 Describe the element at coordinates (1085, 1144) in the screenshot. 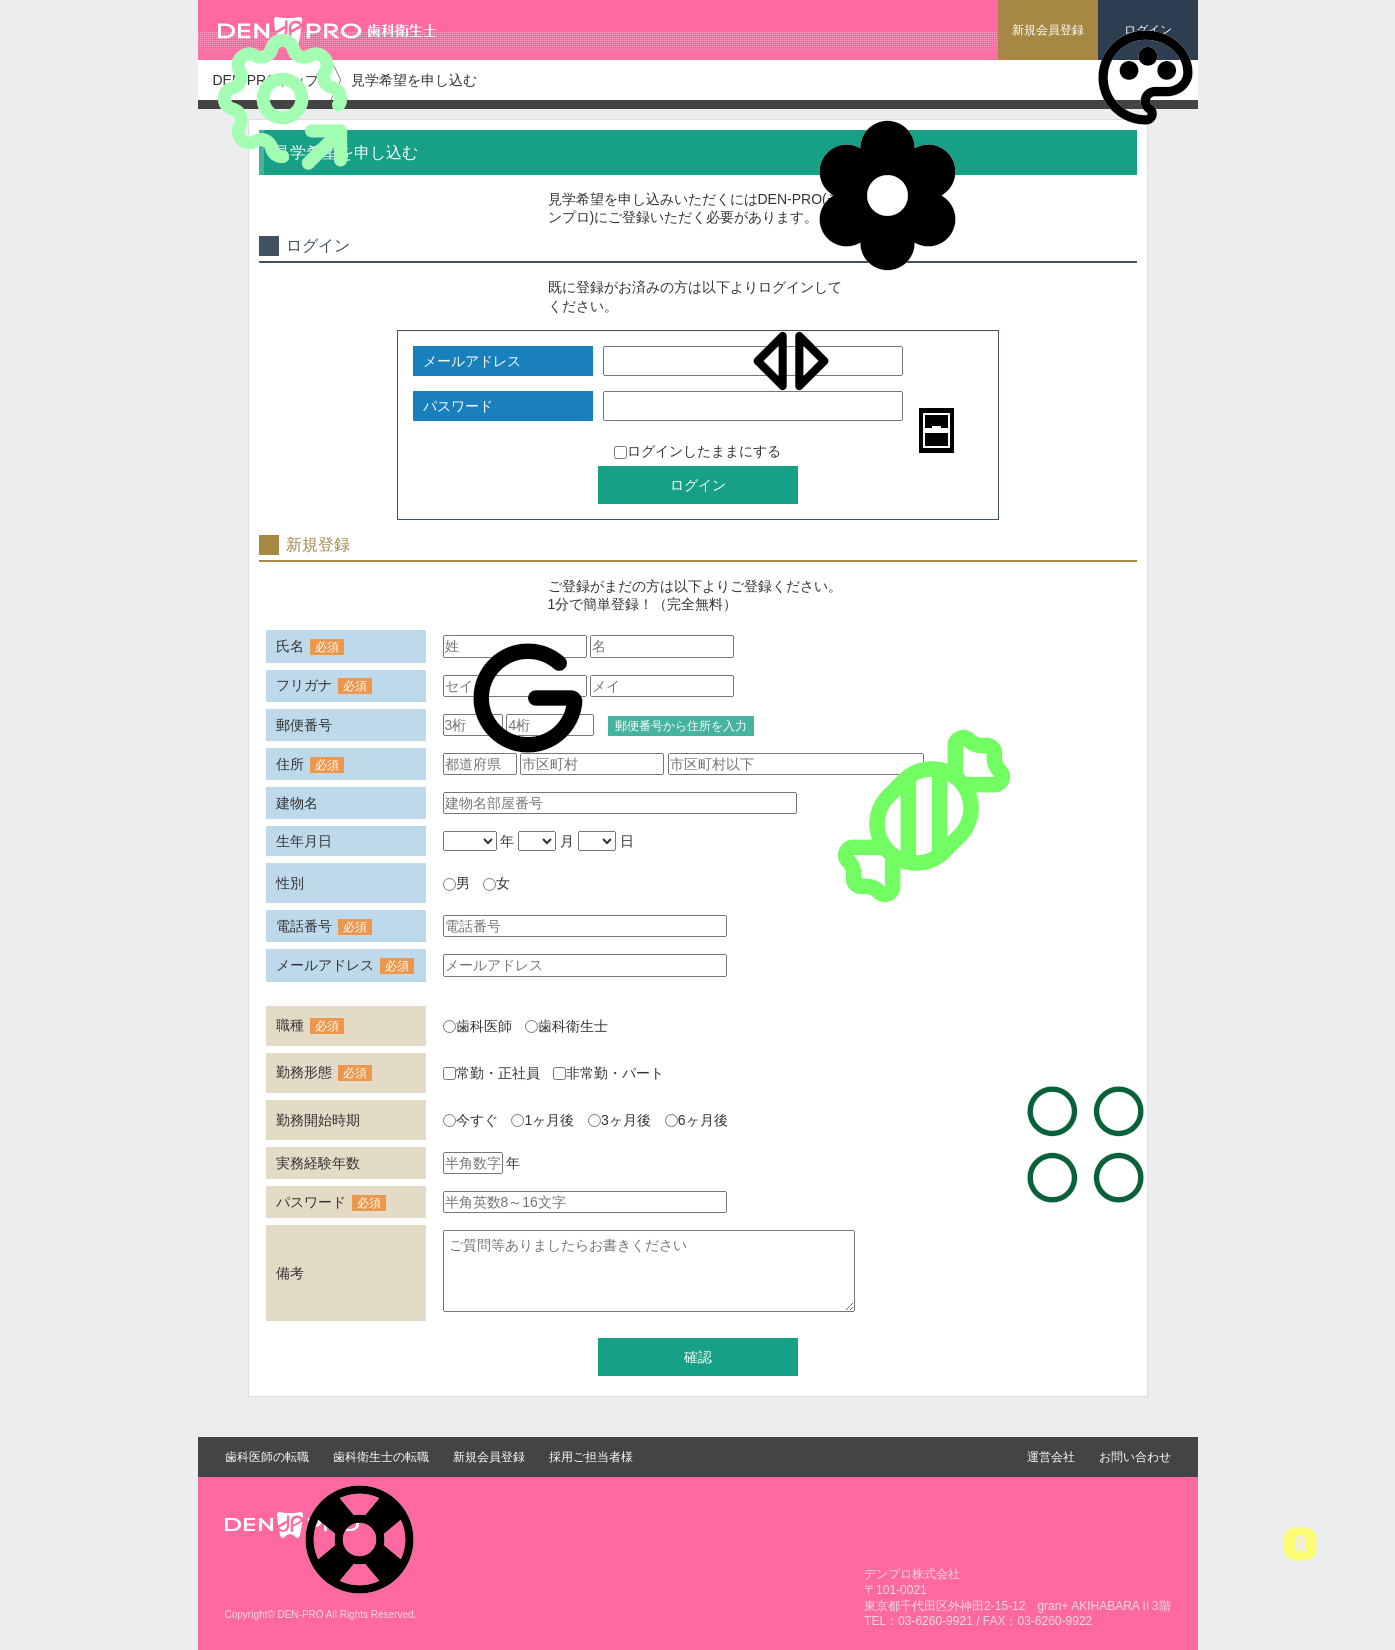

I see `open app drawer or menu grid` at that location.